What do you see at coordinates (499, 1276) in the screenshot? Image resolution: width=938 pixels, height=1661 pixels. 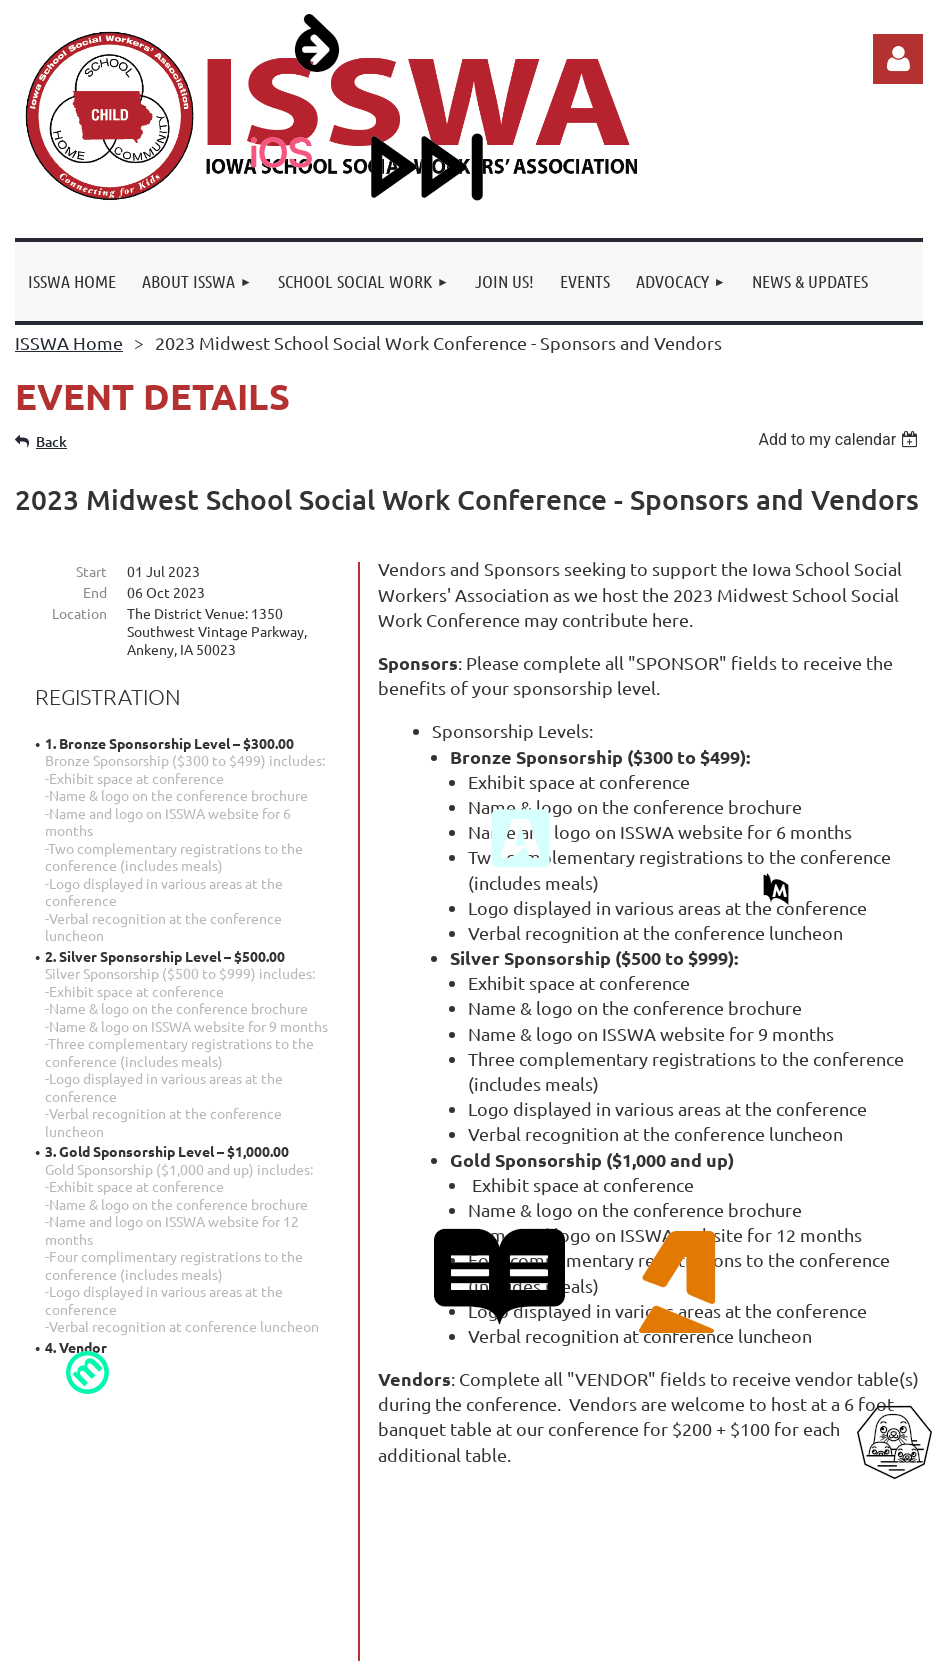 I see `visit readme documentation platform` at bounding box center [499, 1276].